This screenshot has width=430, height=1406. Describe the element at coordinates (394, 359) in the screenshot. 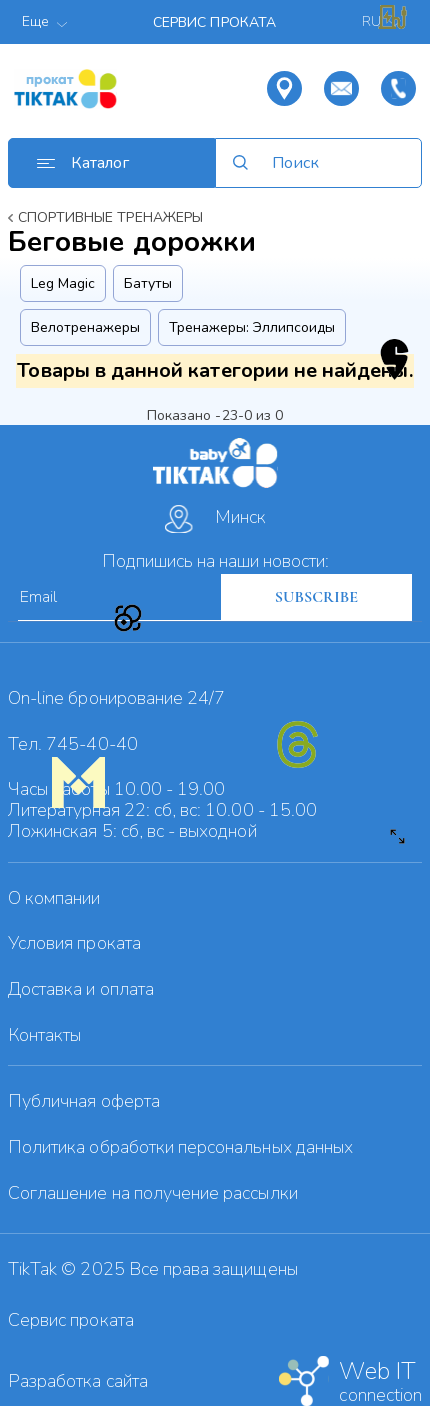

I see `open the Swiggy food delivery app` at that location.